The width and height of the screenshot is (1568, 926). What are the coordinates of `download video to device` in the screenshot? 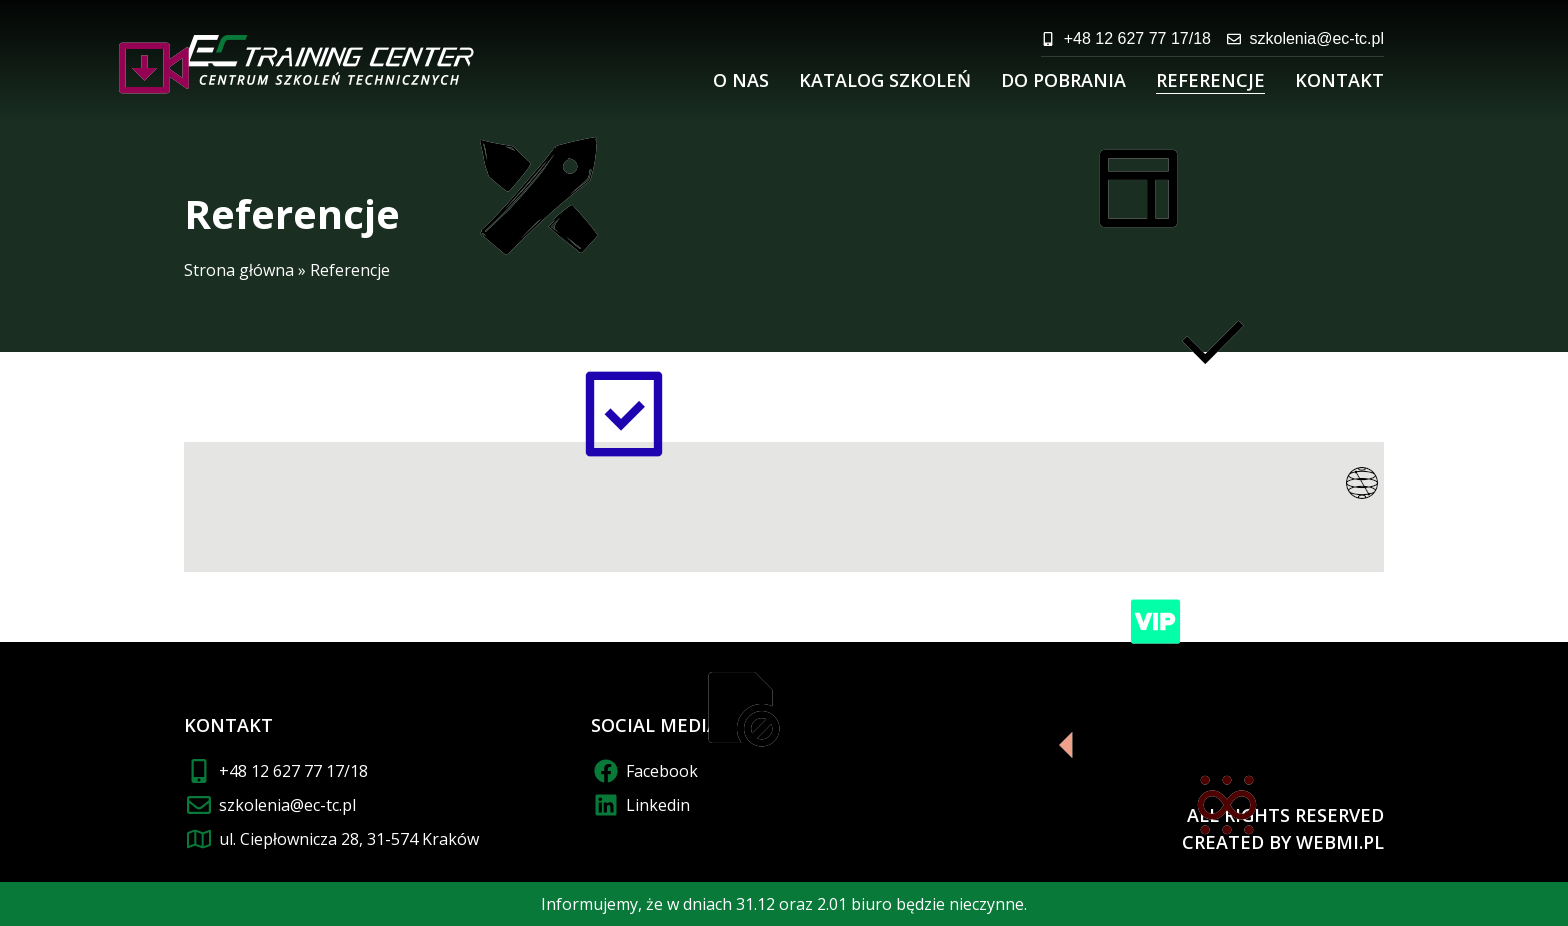 It's located at (154, 68).